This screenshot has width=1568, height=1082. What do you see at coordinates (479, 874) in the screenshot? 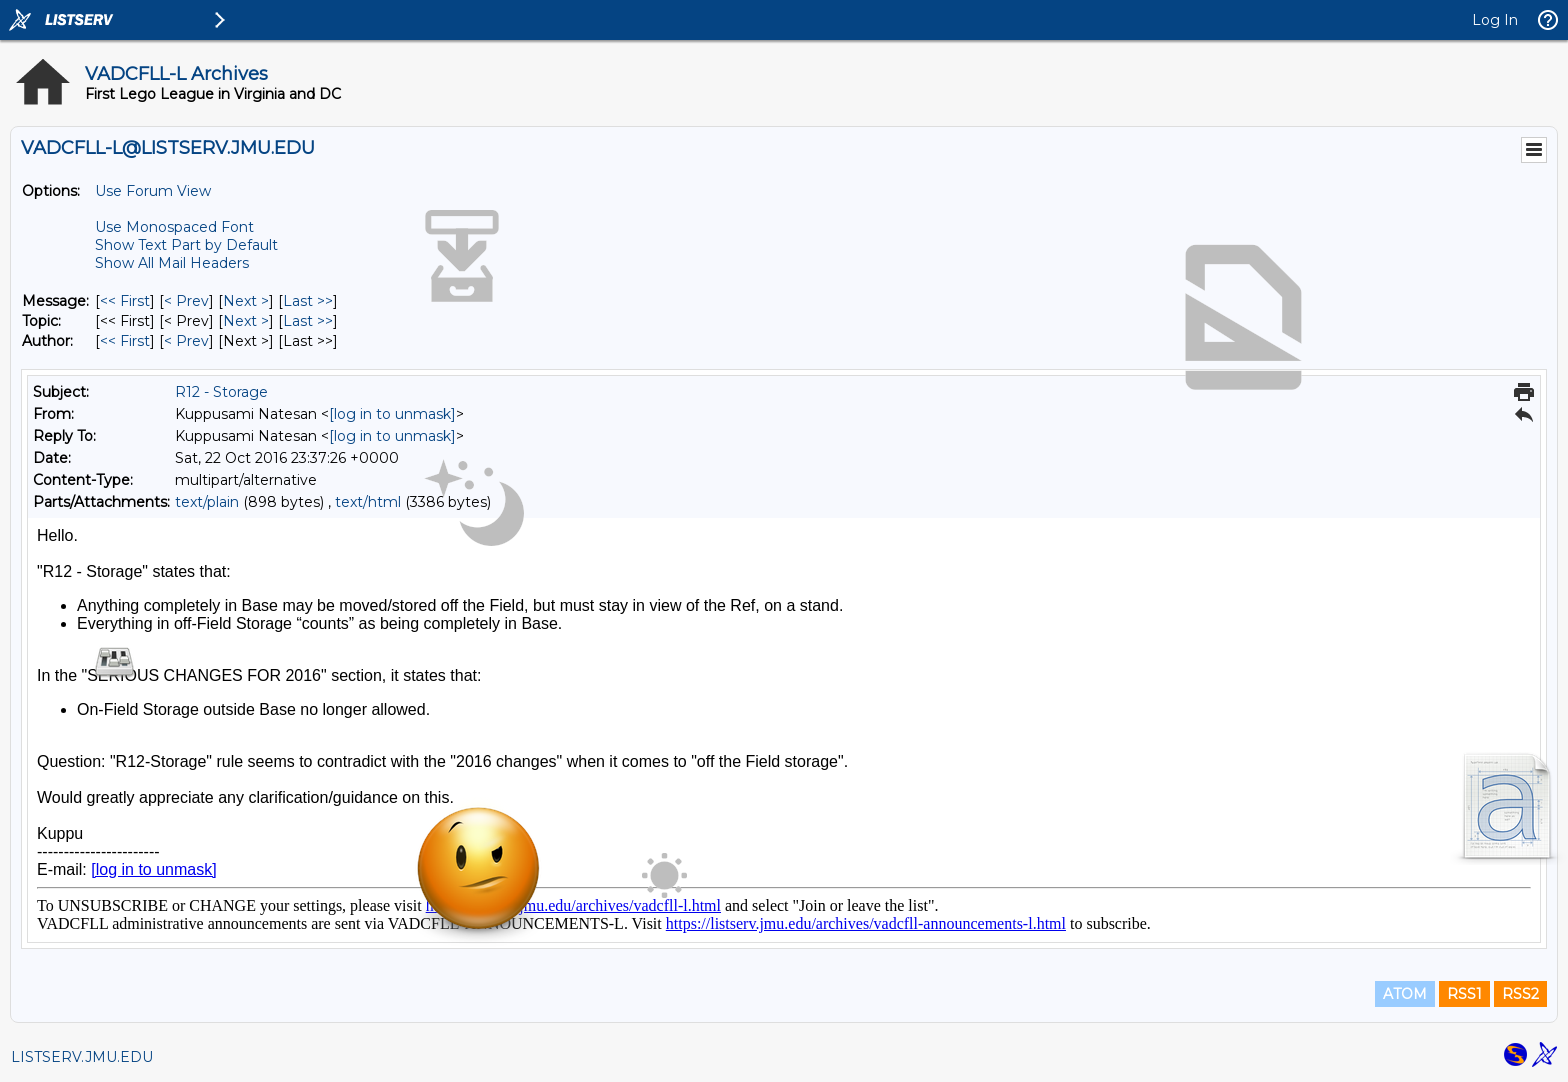
I see `express a smug or sarcastic reaction` at bounding box center [479, 874].